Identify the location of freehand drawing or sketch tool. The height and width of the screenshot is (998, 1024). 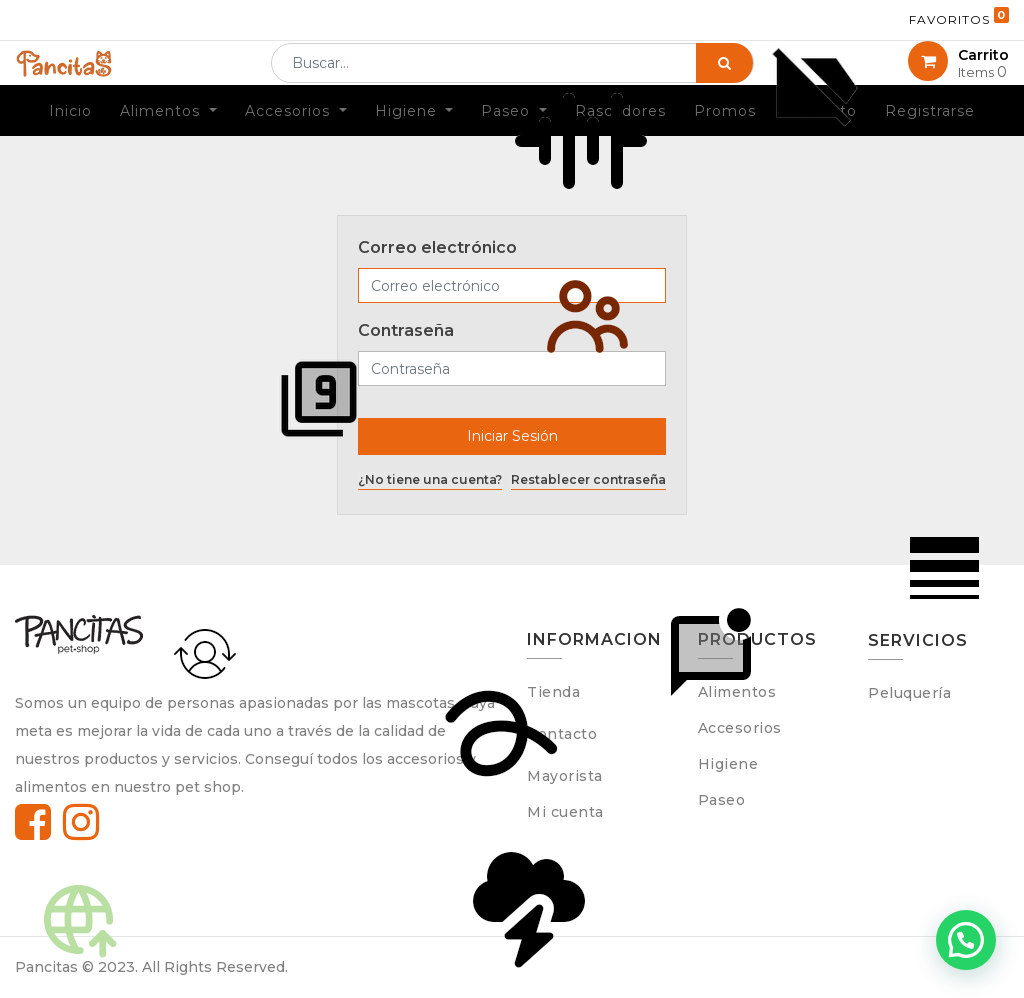
(497, 733).